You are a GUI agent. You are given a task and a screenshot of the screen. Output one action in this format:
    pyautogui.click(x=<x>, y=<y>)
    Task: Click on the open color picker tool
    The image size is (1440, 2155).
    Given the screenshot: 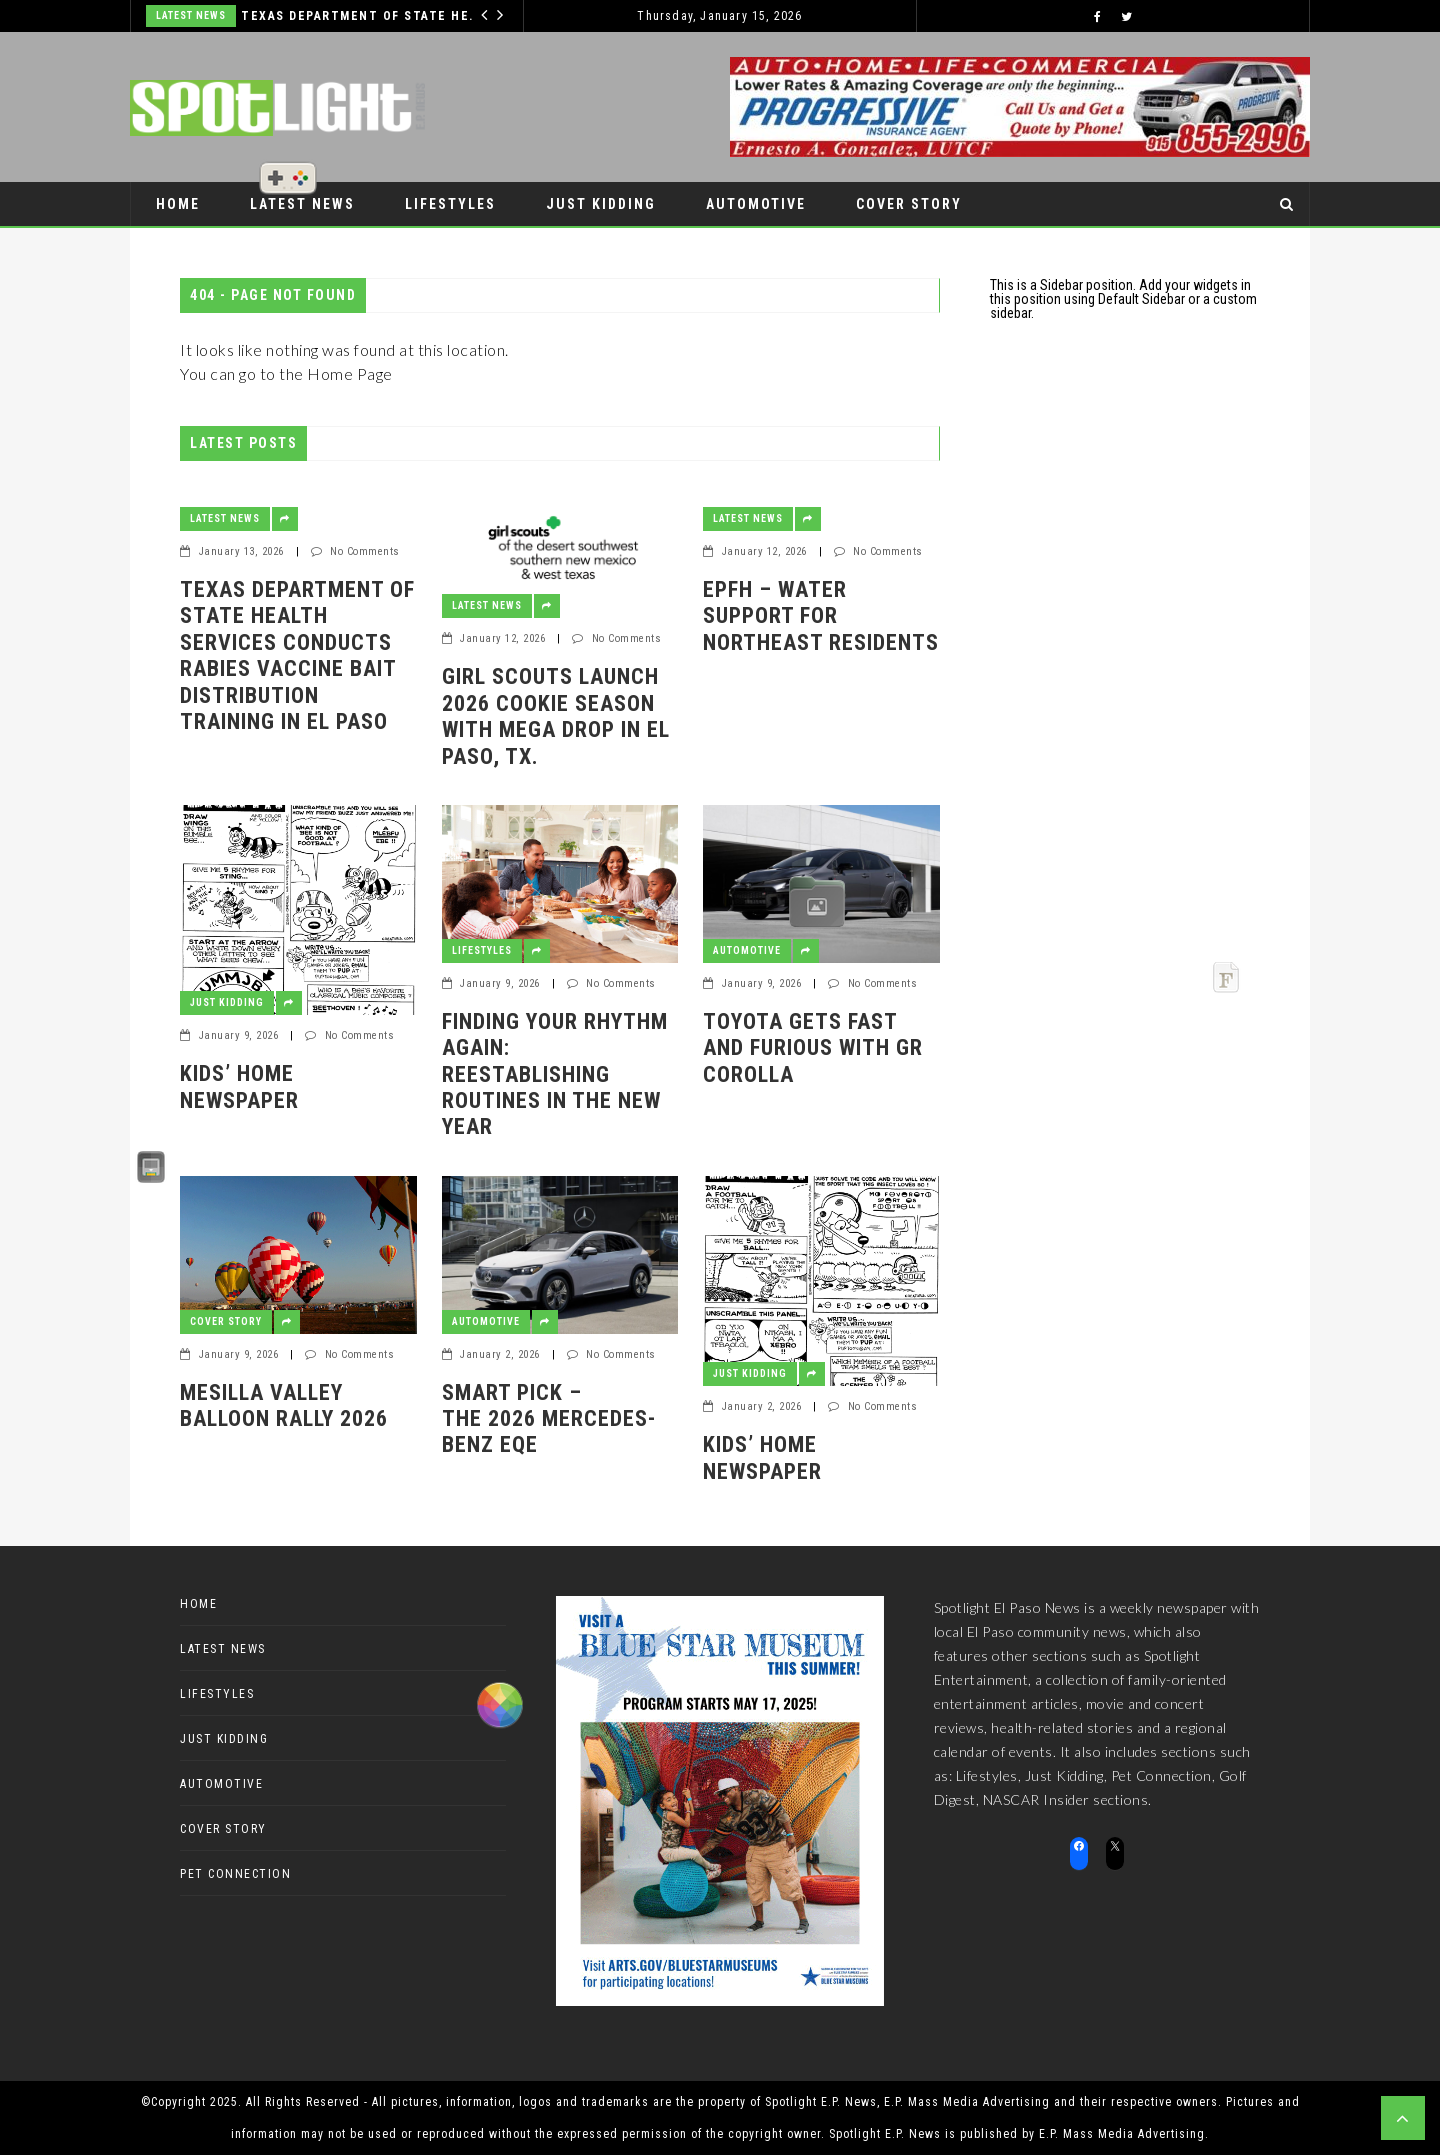 What is the action you would take?
    pyautogui.click(x=500, y=1705)
    